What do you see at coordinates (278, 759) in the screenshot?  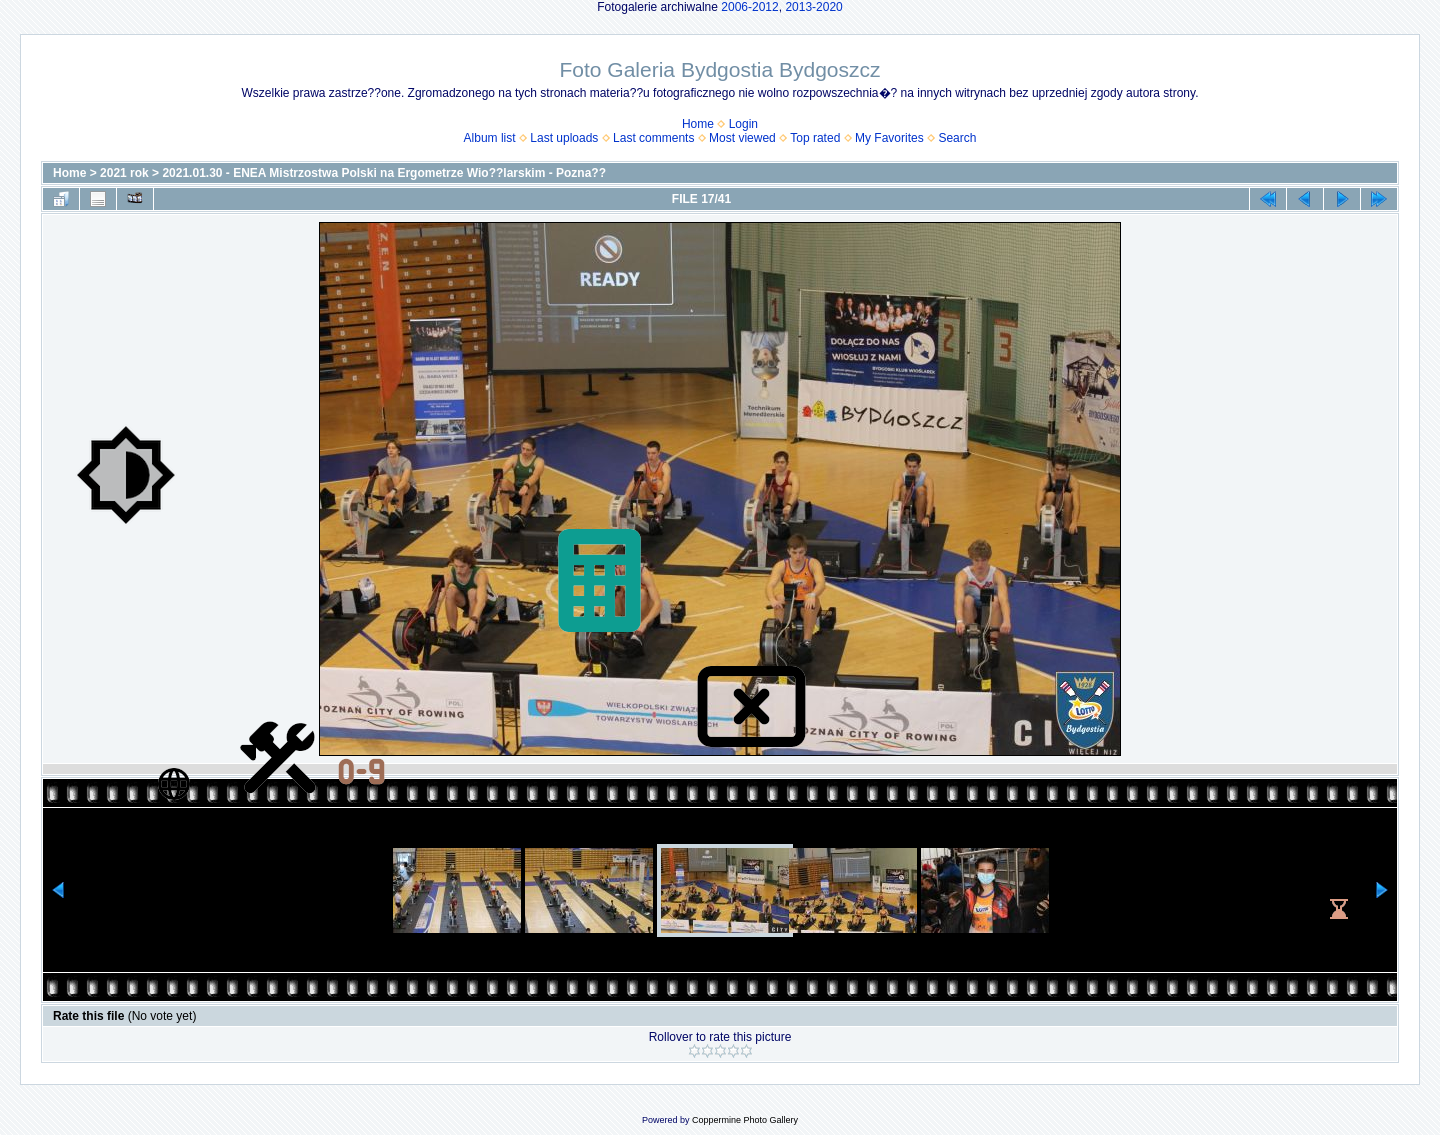 I see `indicates page or feature under construction` at bounding box center [278, 759].